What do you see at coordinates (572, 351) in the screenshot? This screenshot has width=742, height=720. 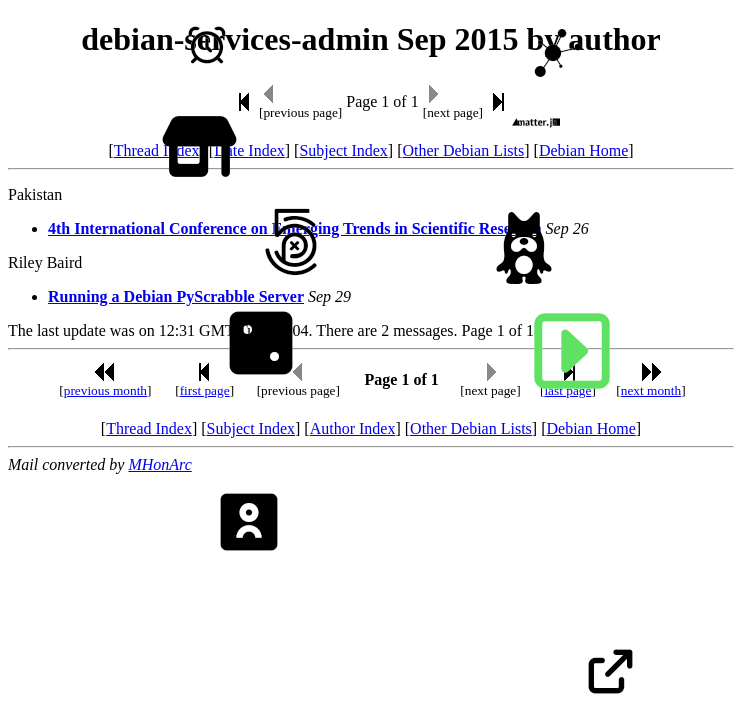 I see `play media or start video` at bounding box center [572, 351].